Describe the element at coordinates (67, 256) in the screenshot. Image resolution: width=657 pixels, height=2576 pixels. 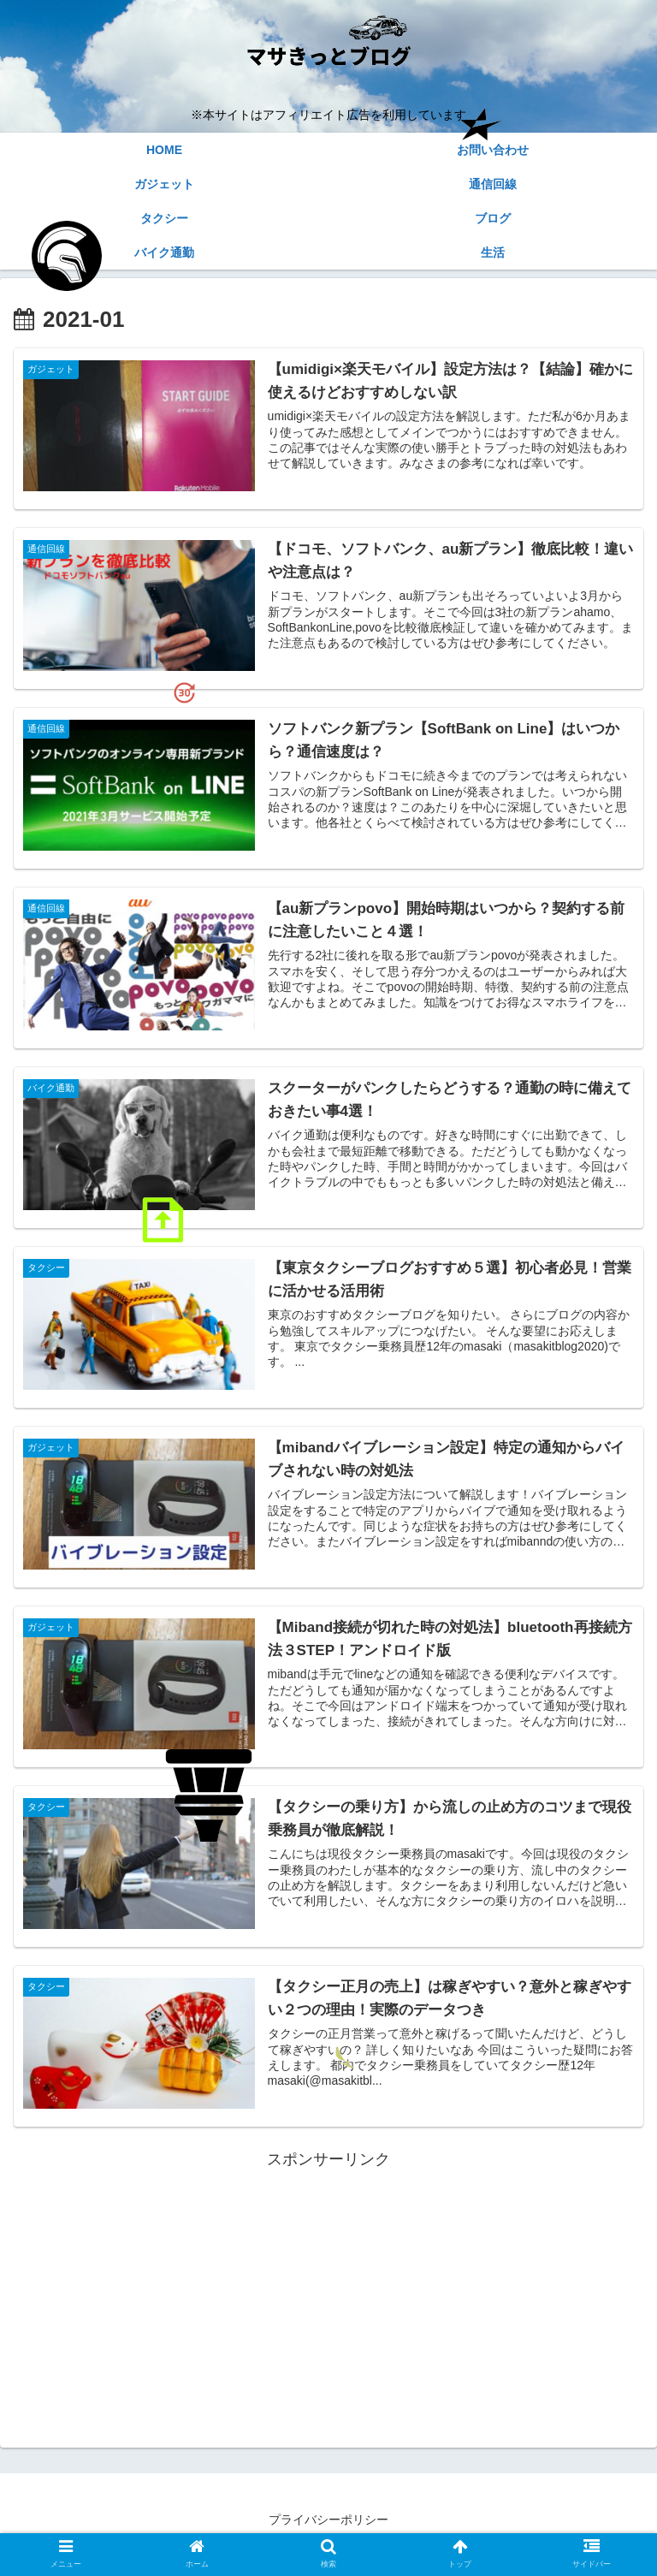
I see `indicates delphi programming environment or IDE` at that location.